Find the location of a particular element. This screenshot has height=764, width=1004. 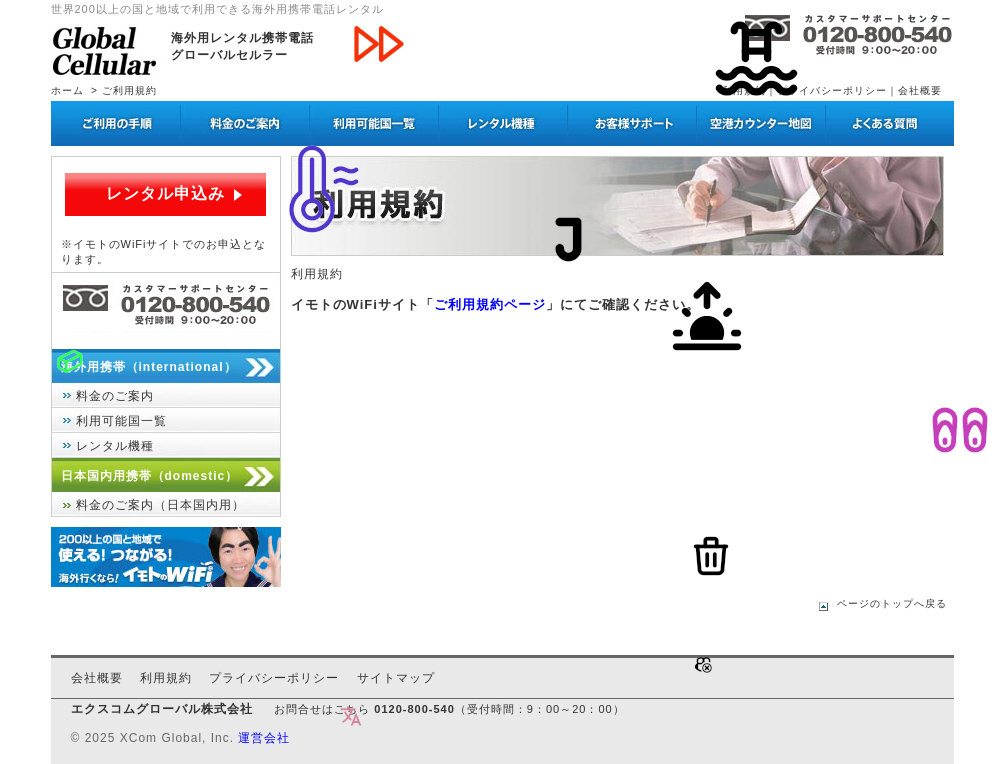

change language settings is located at coordinates (351, 716).